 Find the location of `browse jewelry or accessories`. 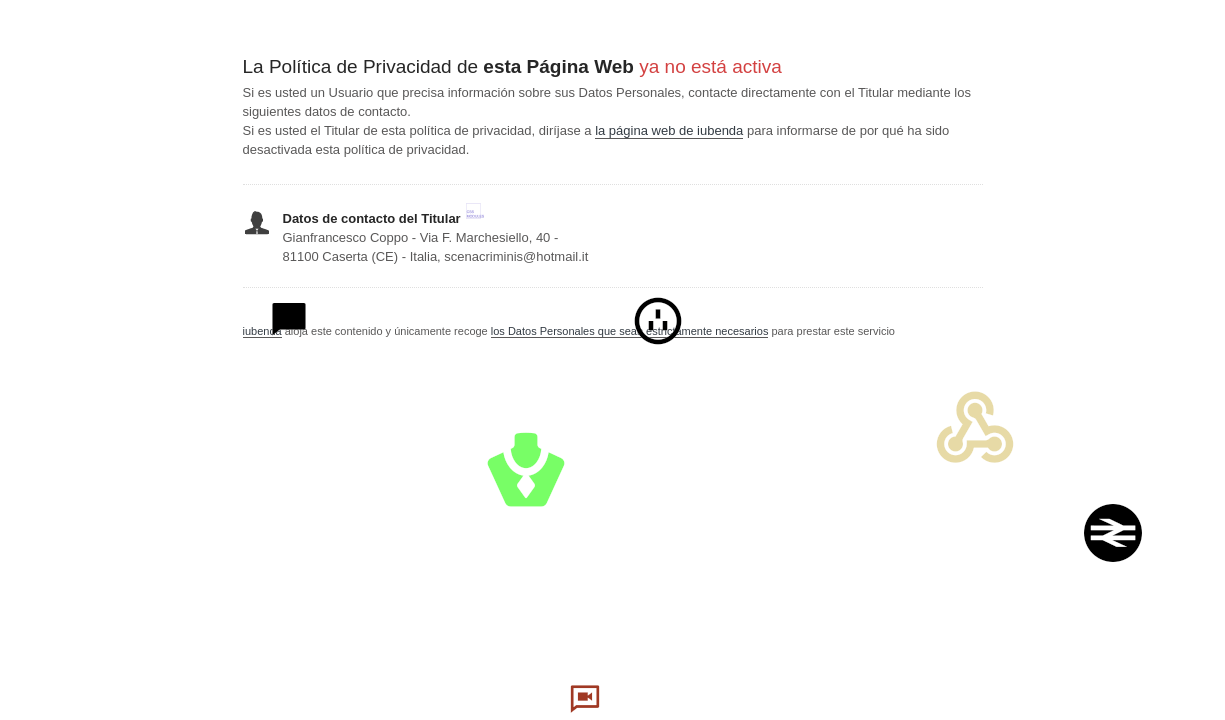

browse jewelry or accessories is located at coordinates (526, 472).